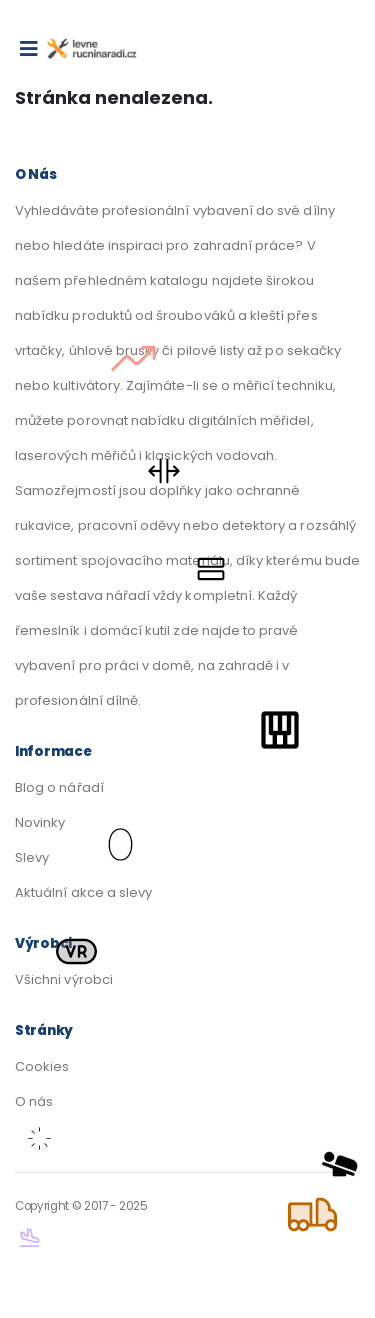  What do you see at coordinates (133, 358) in the screenshot?
I see `view trending or popular content` at bounding box center [133, 358].